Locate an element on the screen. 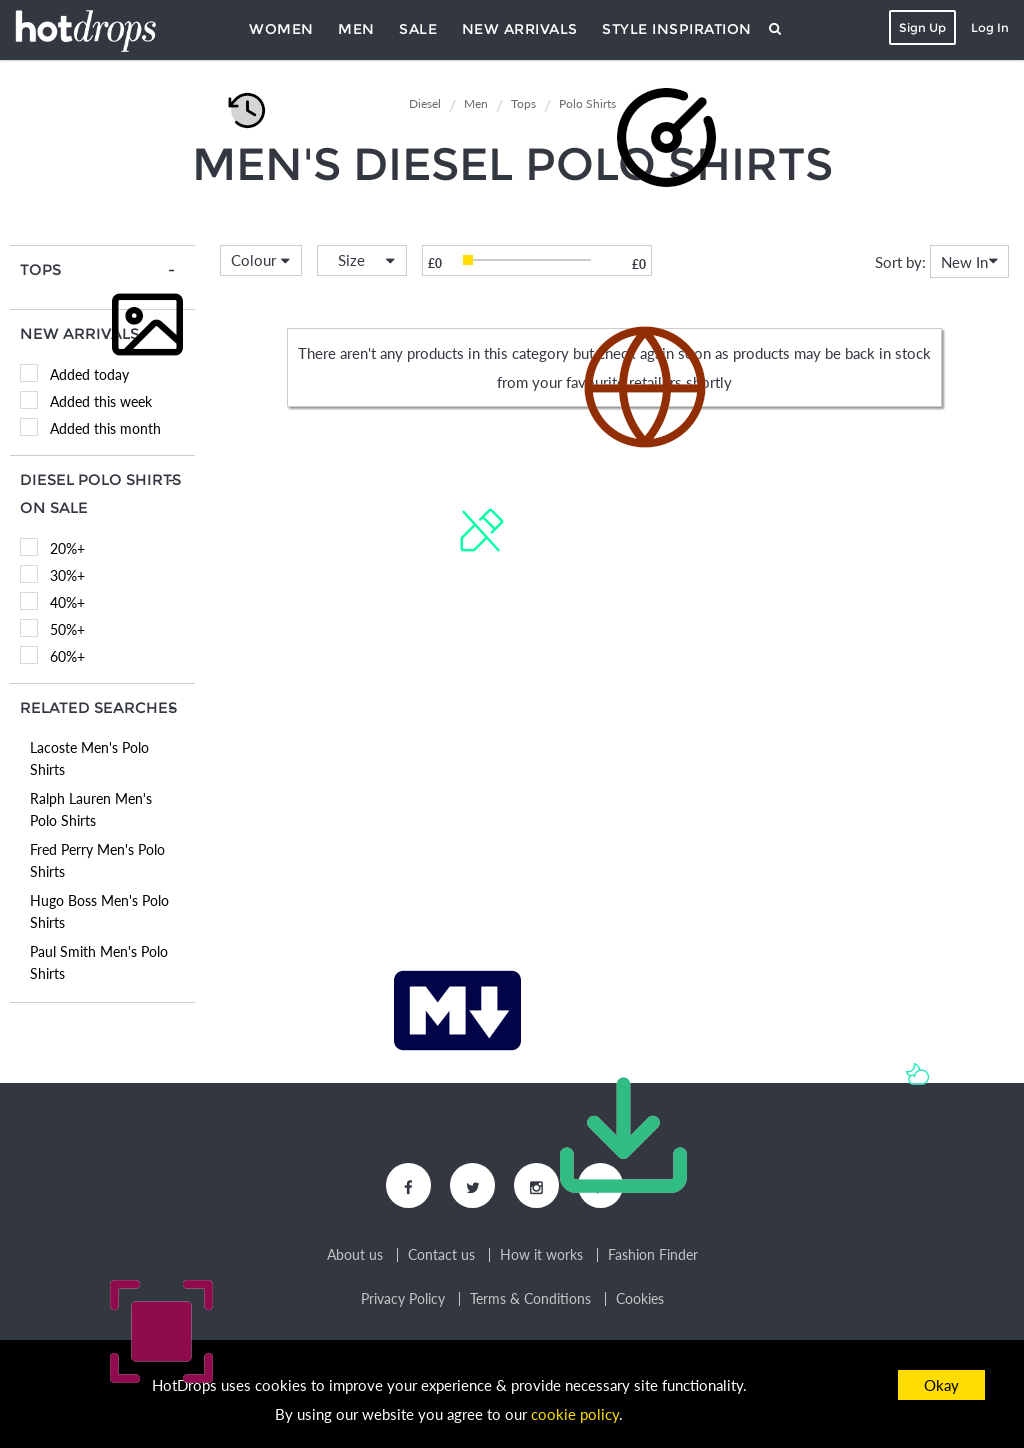  editing is disabled is located at coordinates (481, 531).